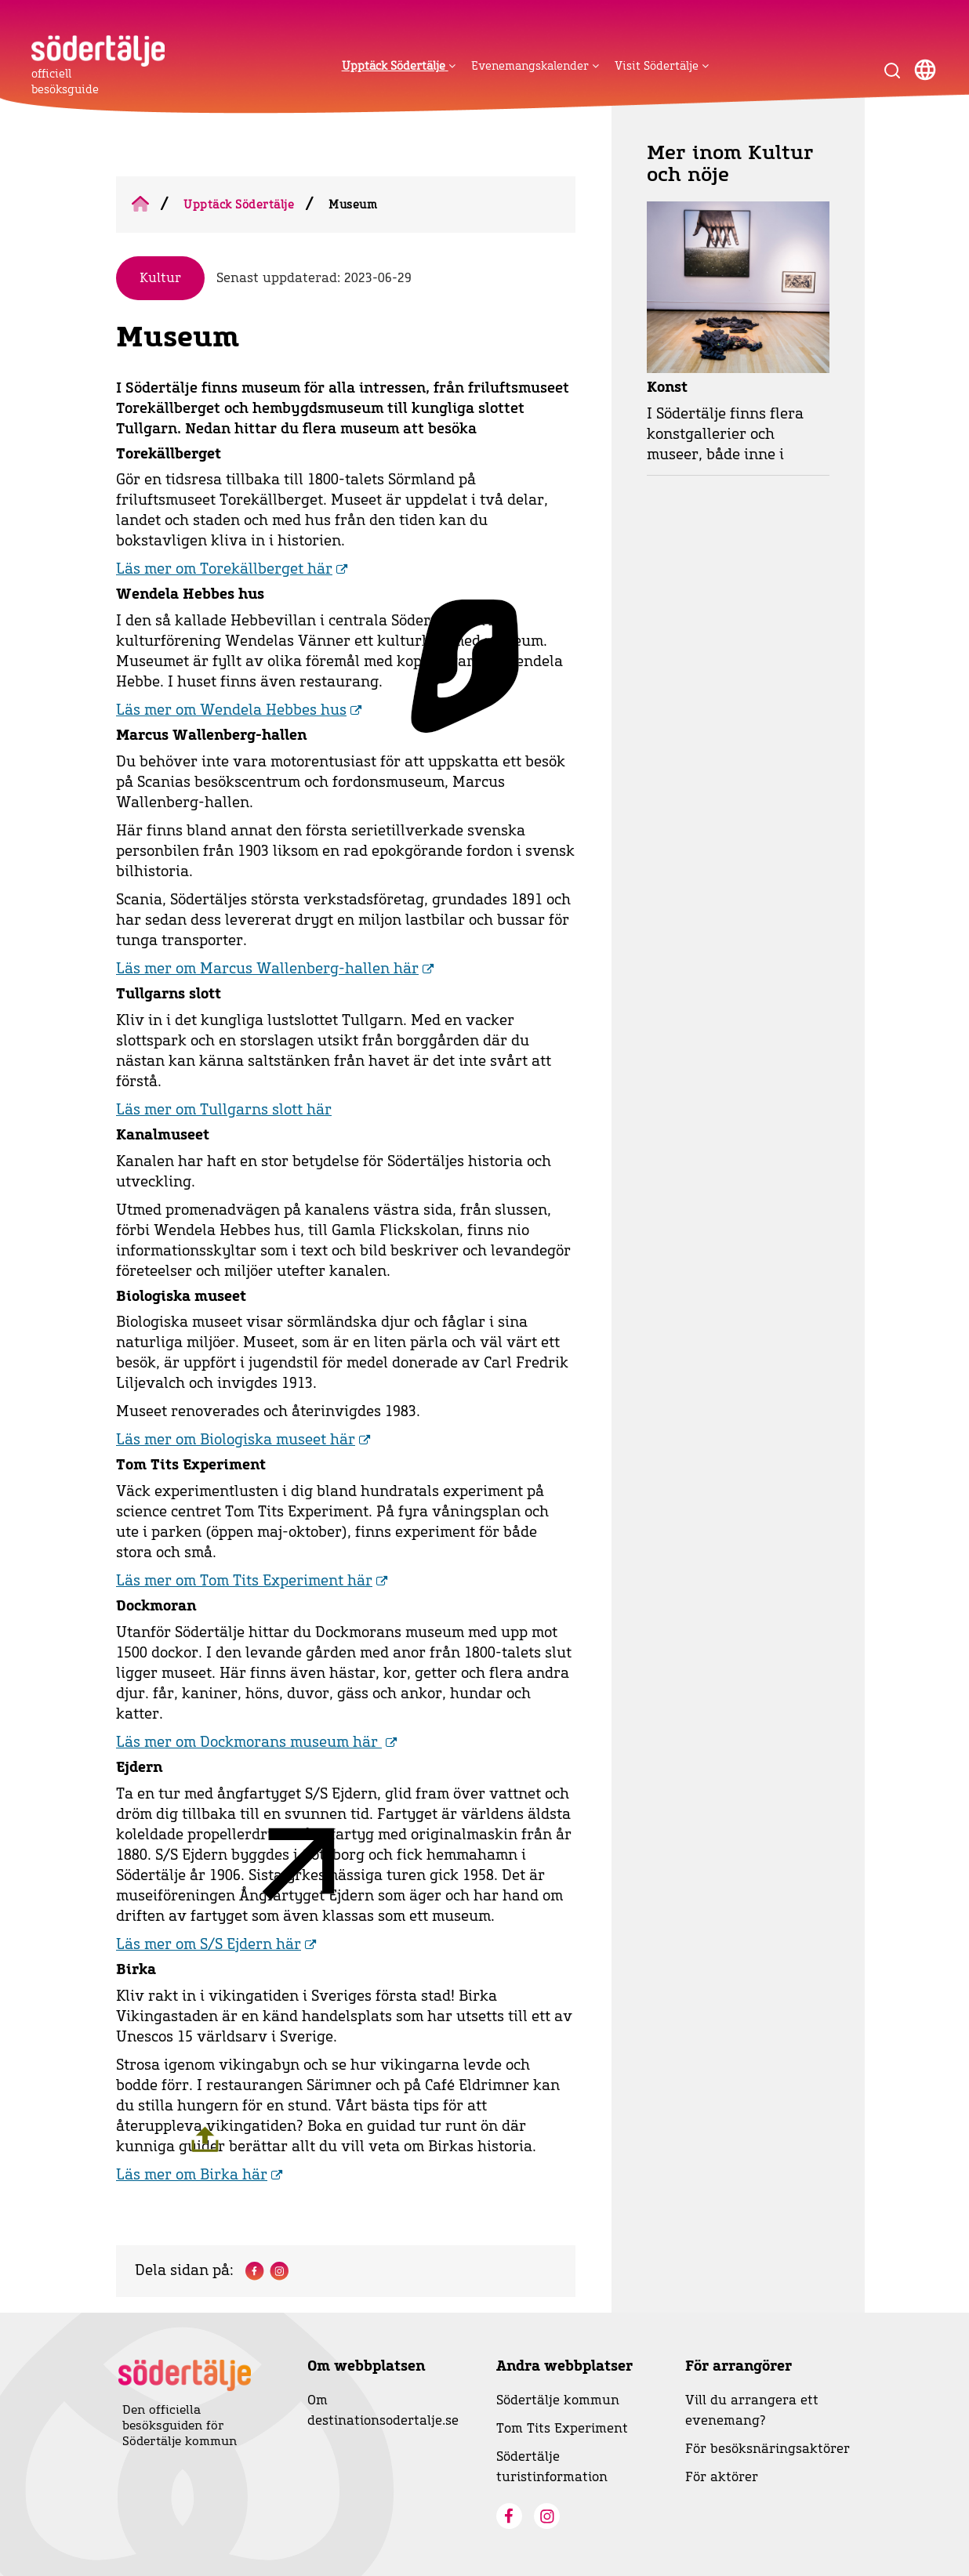 Image resolution: width=969 pixels, height=2576 pixels. What do you see at coordinates (205, 2139) in the screenshot?
I see `upload a file or document` at bounding box center [205, 2139].